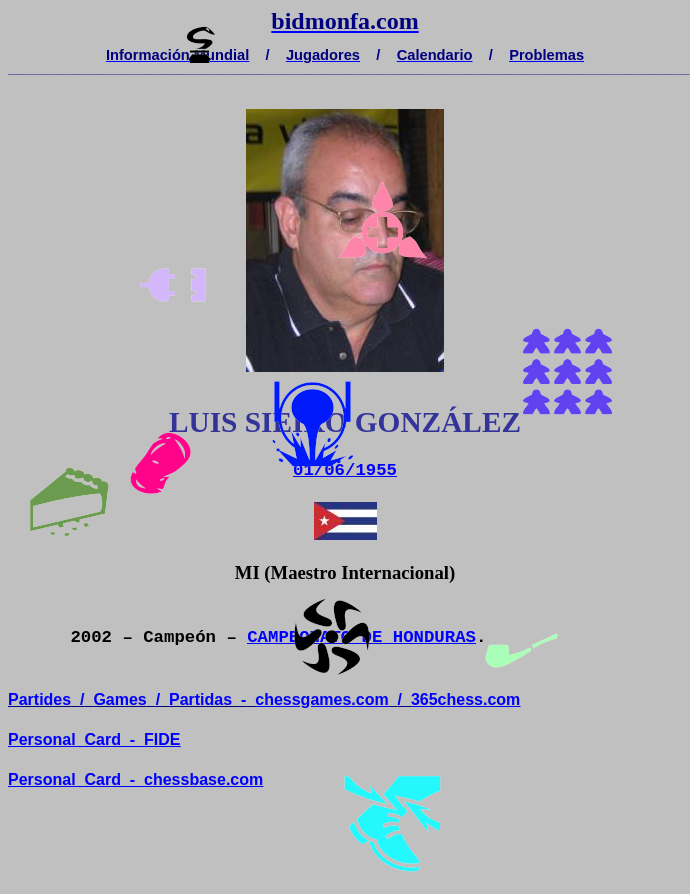 This screenshot has height=894, width=690. Describe the element at coordinates (382, 219) in the screenshot. I see `indicates advanced or level three achievement status` at that location.